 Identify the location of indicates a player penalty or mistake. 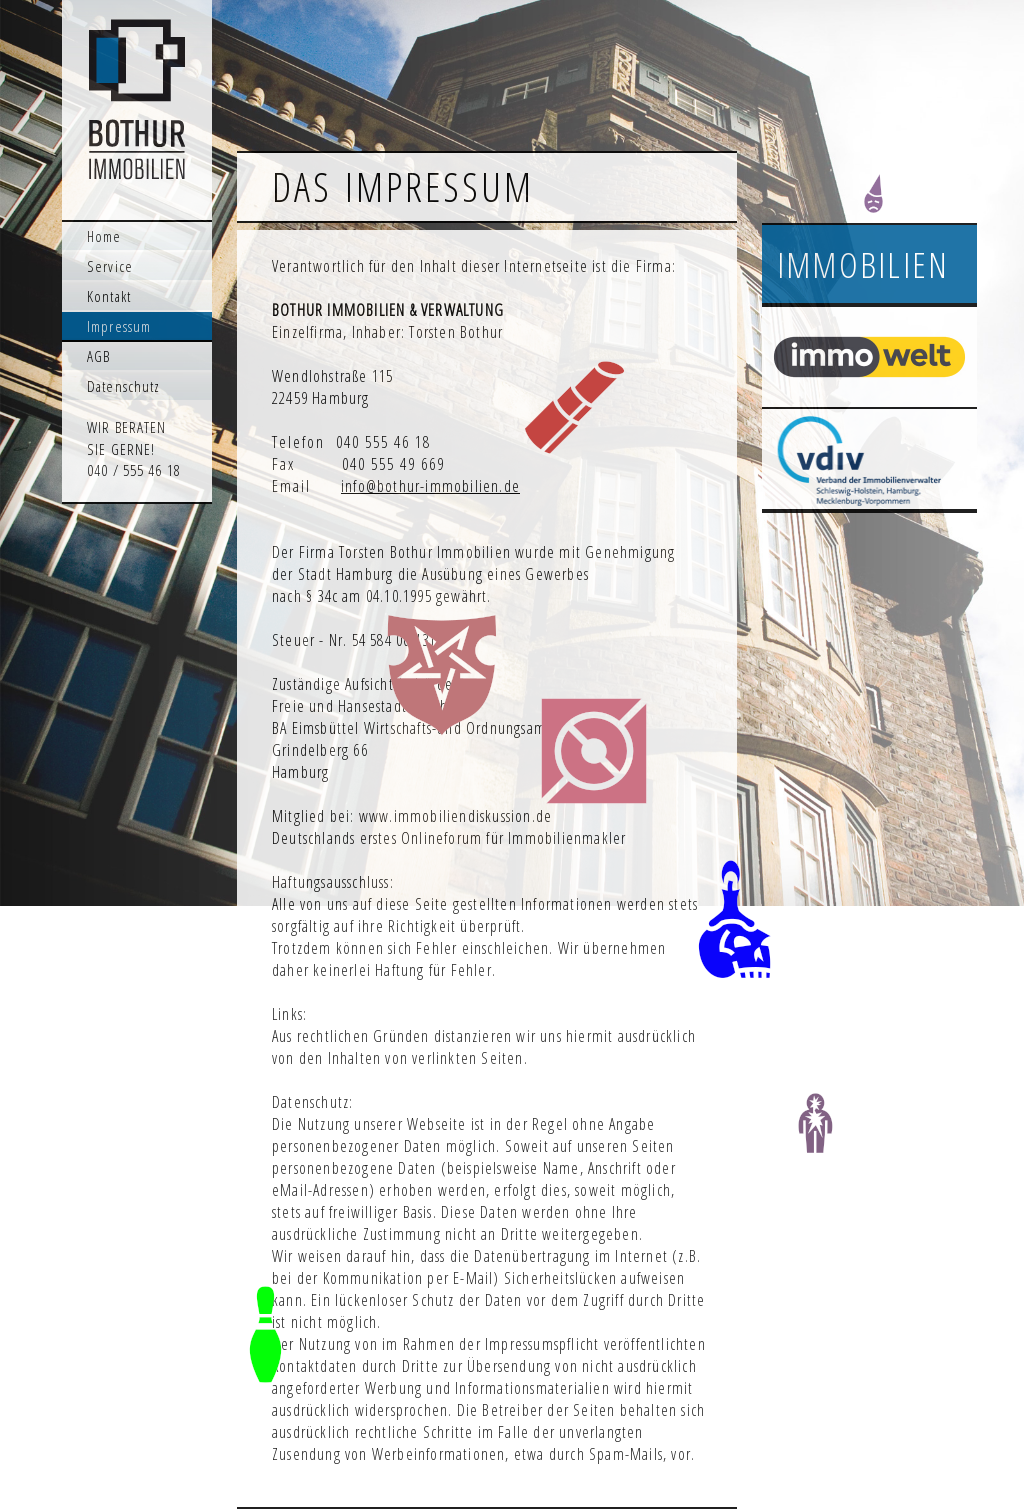
(873, 193).